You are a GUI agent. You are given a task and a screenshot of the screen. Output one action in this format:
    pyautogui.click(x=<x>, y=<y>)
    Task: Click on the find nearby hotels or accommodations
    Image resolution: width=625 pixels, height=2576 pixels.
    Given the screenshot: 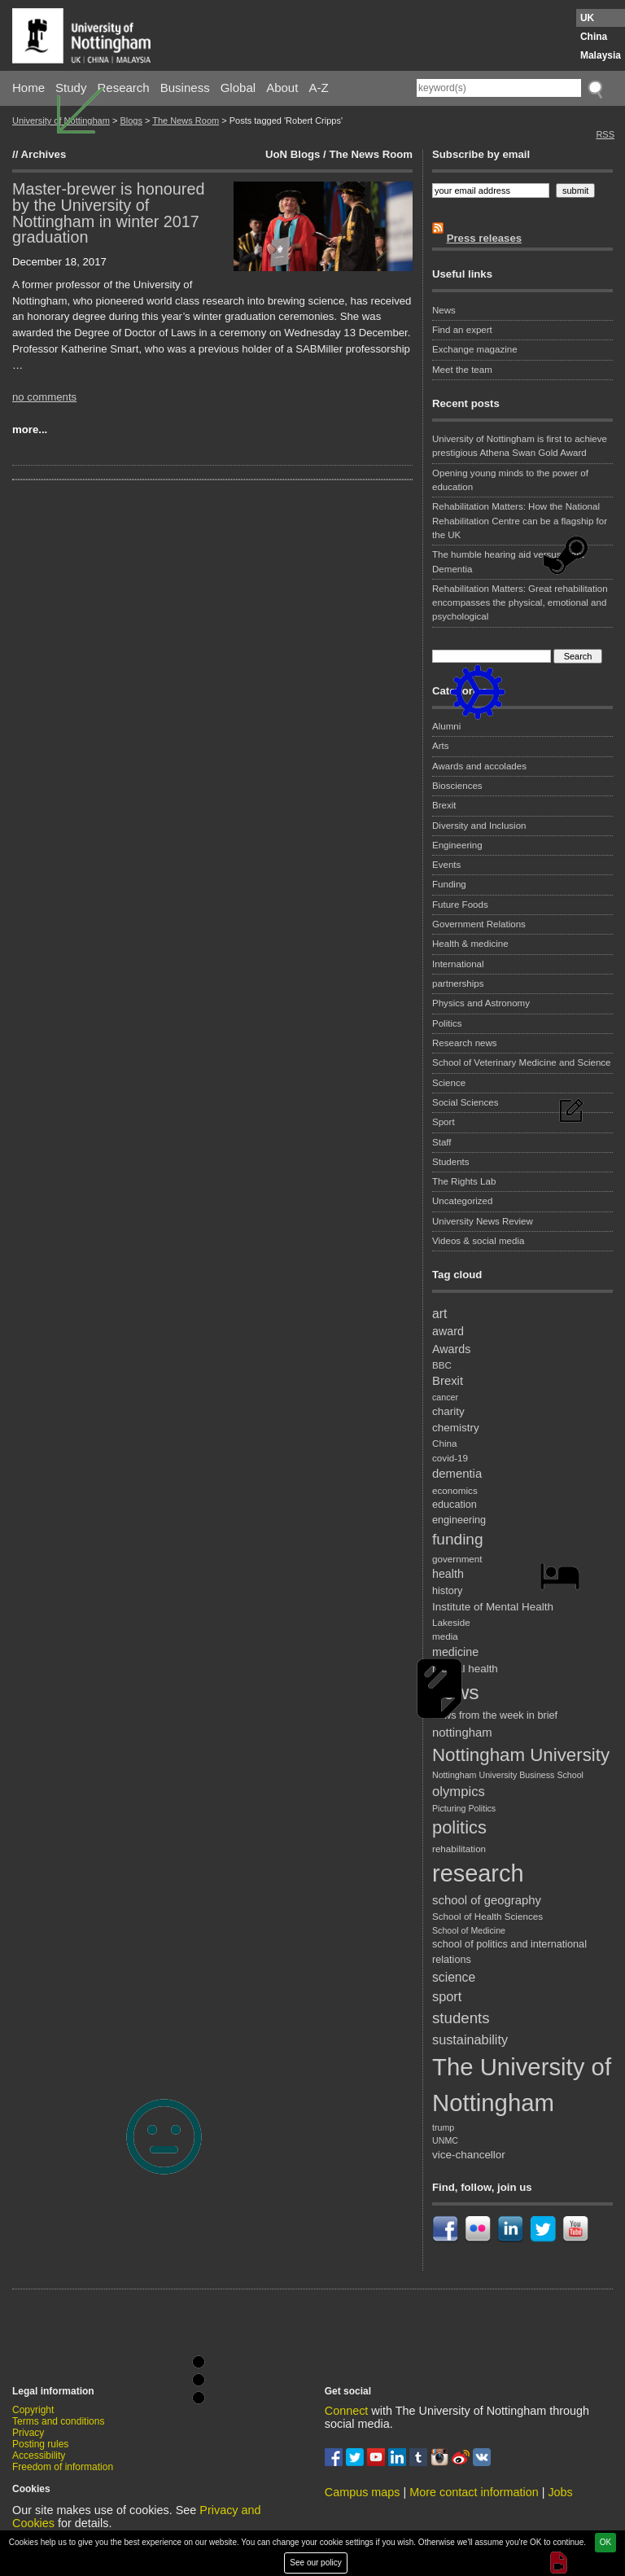 What is the action you would take?
    pyautogui.click(x=560, y=1575)
    